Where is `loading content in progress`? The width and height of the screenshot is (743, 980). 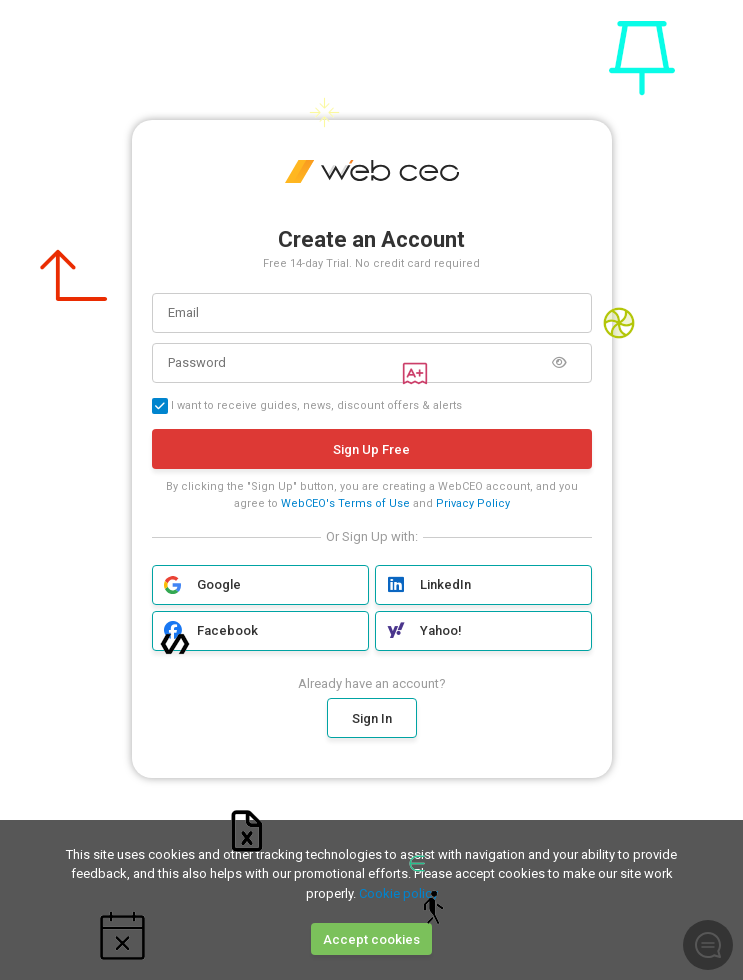
loading content in progress is located at coordinates (619, 323).